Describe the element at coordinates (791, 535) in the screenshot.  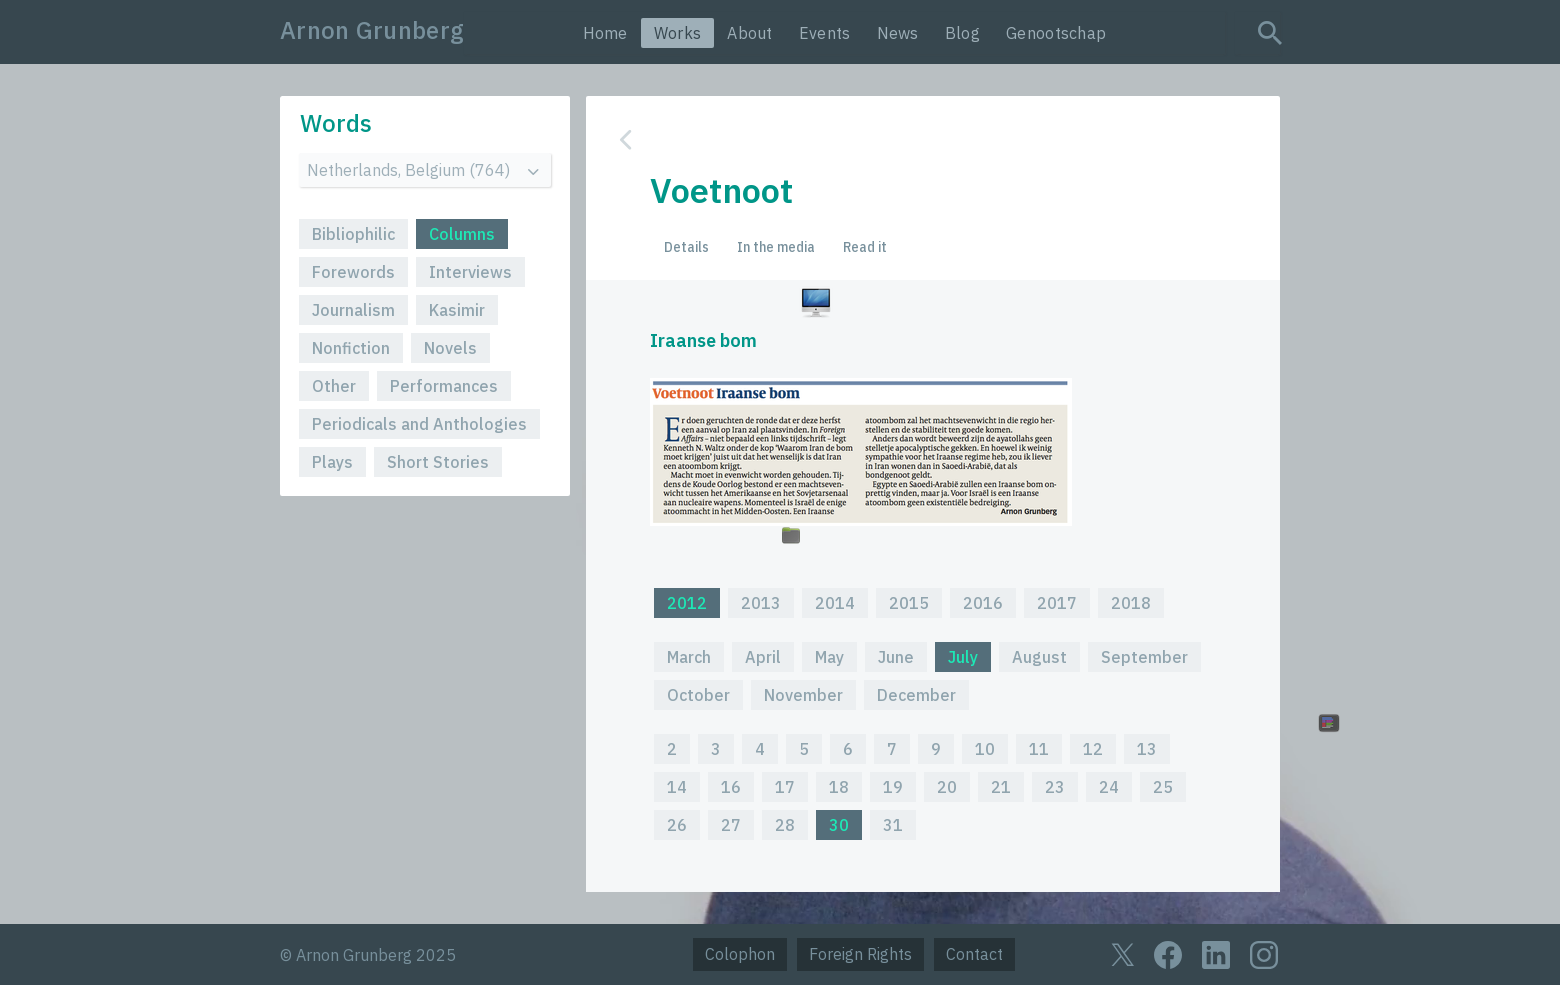
I see `access a remote or network folder` at that location.